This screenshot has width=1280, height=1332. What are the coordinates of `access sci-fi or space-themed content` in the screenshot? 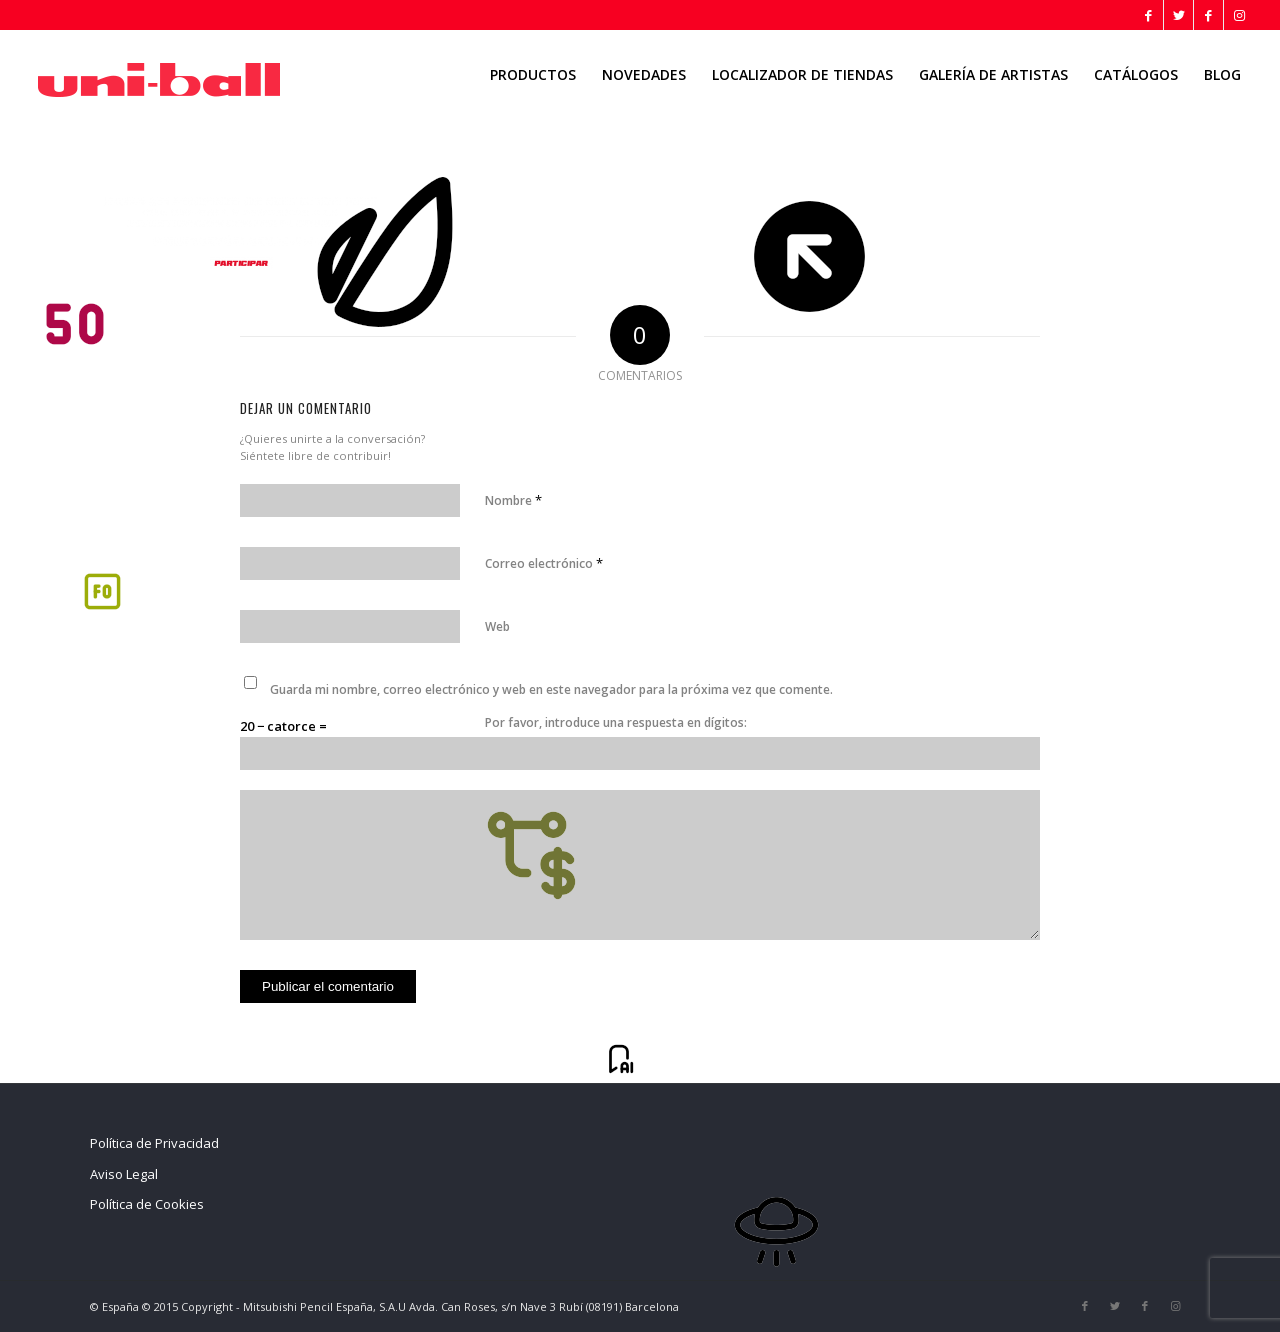 It's located at (776, 1230).